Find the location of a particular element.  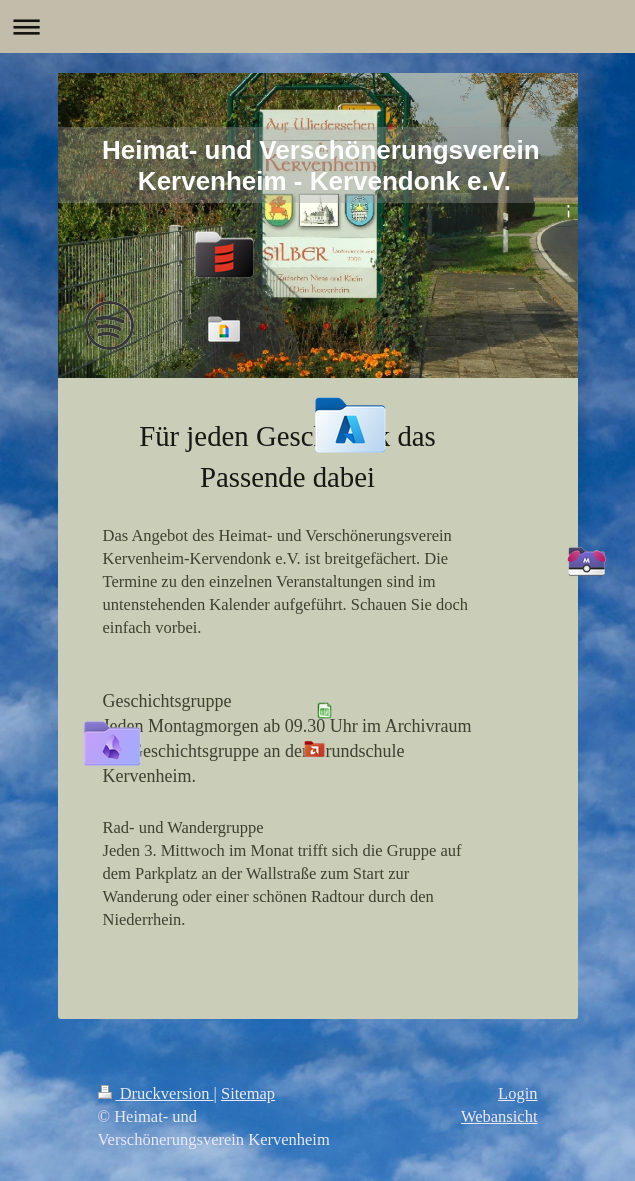

folder containing AMD-related files or drivers is located at coordinates (314, 749).